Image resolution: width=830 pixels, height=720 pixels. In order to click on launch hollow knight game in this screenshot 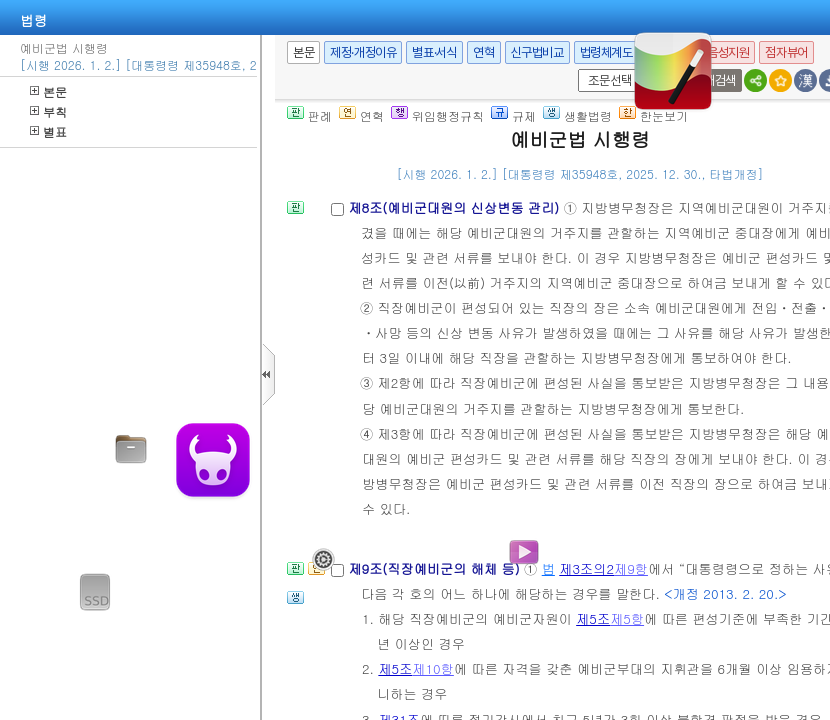, I will do `click(213, 460)`.